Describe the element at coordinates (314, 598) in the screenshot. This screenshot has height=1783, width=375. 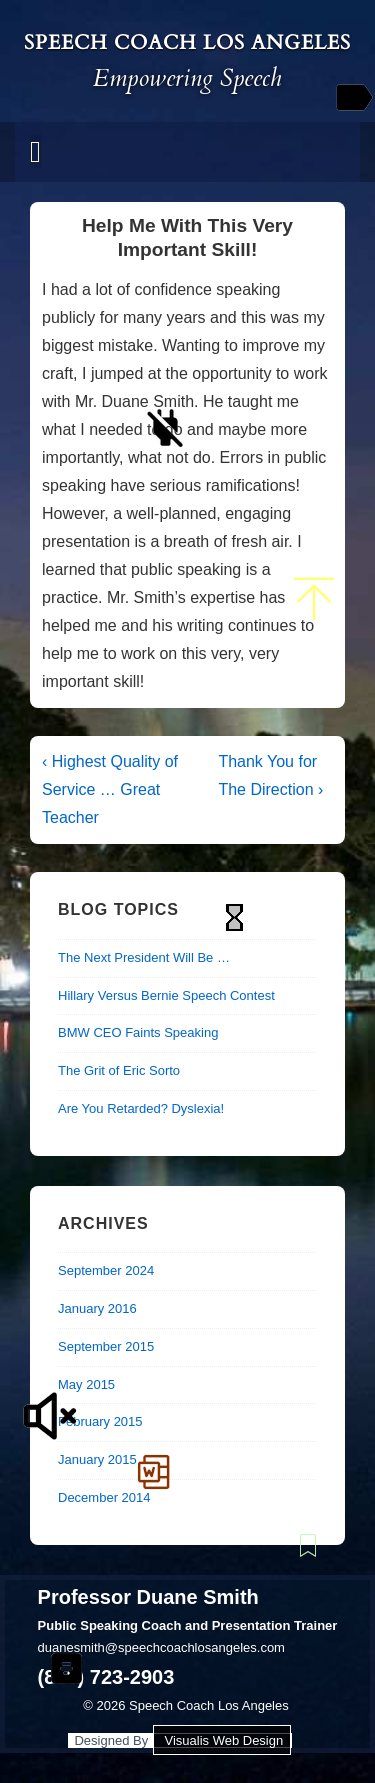
I see `upload a file or content` at that location.